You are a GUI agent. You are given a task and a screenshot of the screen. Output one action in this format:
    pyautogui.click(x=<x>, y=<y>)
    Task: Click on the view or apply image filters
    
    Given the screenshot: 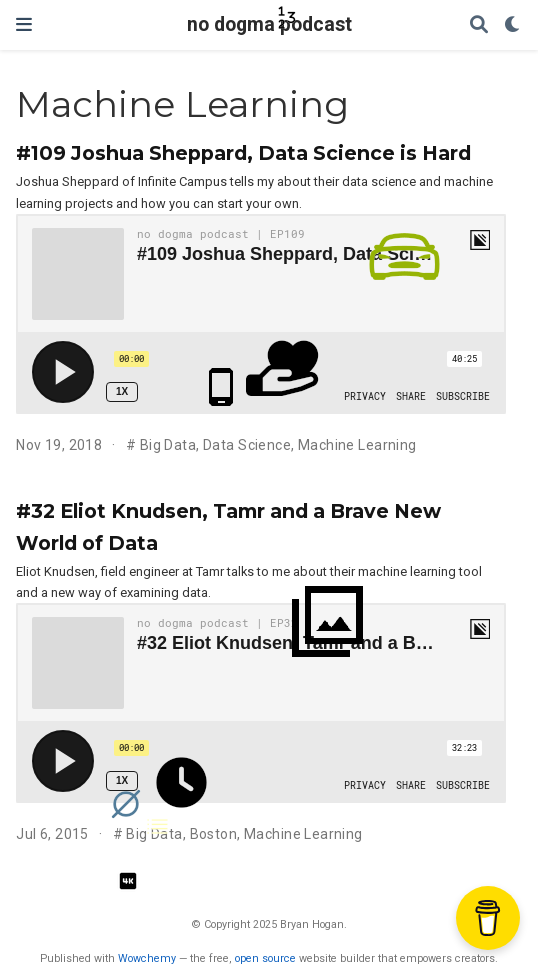 What is the action you would take?
    pyautogui.click(x=327, y=621)
    